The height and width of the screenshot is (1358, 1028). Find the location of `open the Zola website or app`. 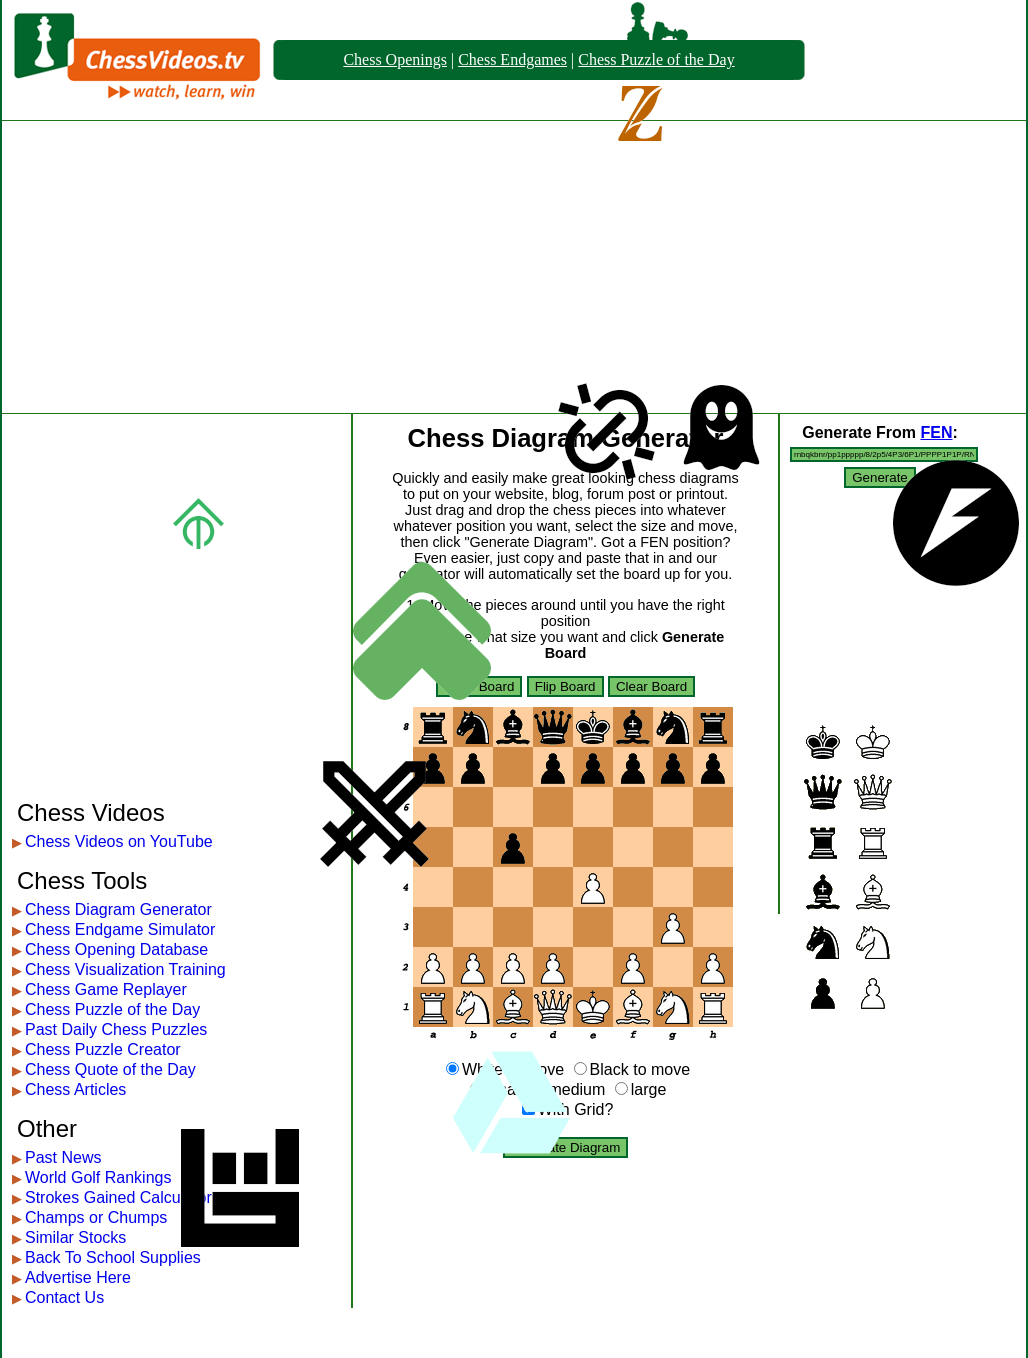

open the Zola website or app is located at coordinates (640, 113).